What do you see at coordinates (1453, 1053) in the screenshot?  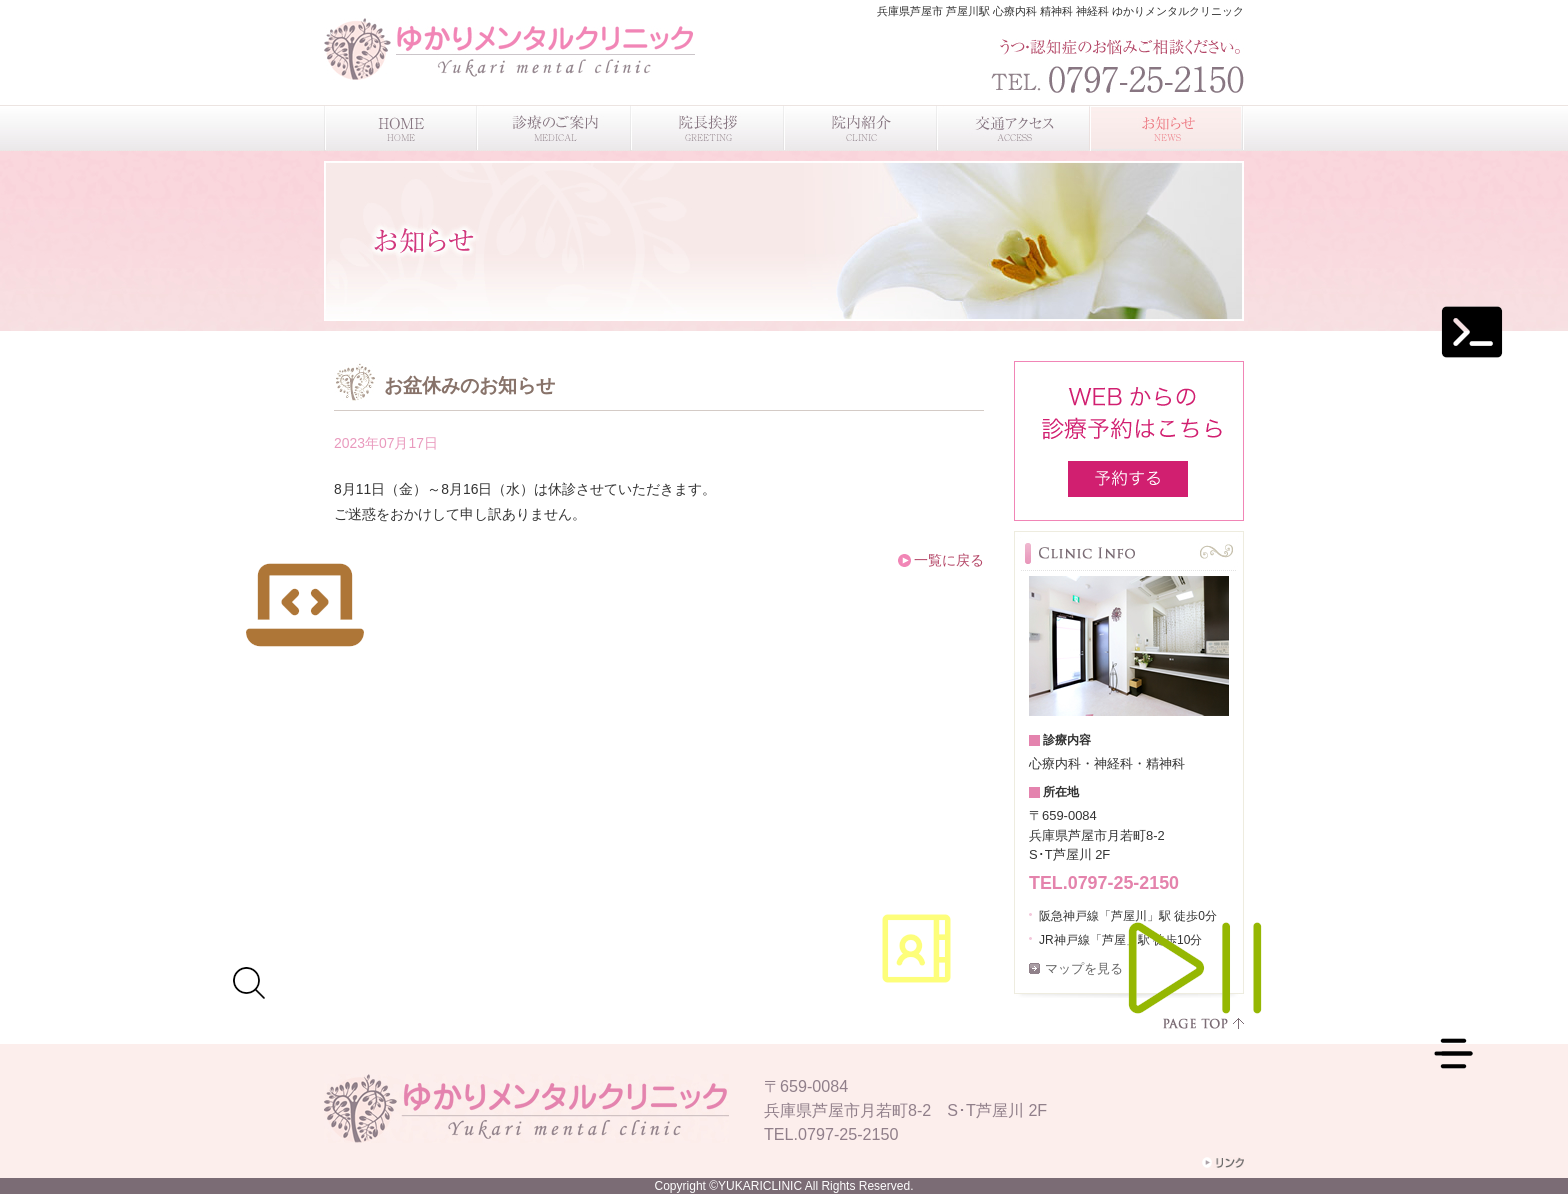 I see `open navigation menu` at bounding box center [1453, 1053].